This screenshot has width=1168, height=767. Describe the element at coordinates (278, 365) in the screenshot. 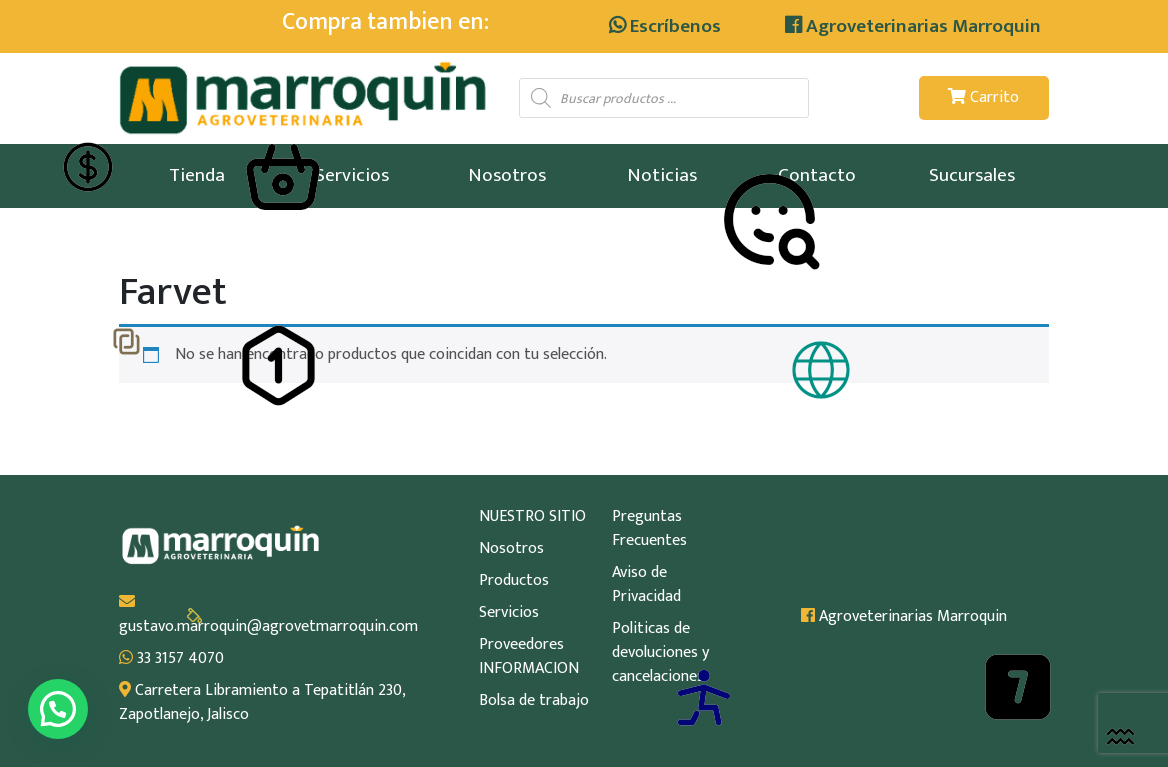

I see `indicates step one in a multi-step process` at that location.